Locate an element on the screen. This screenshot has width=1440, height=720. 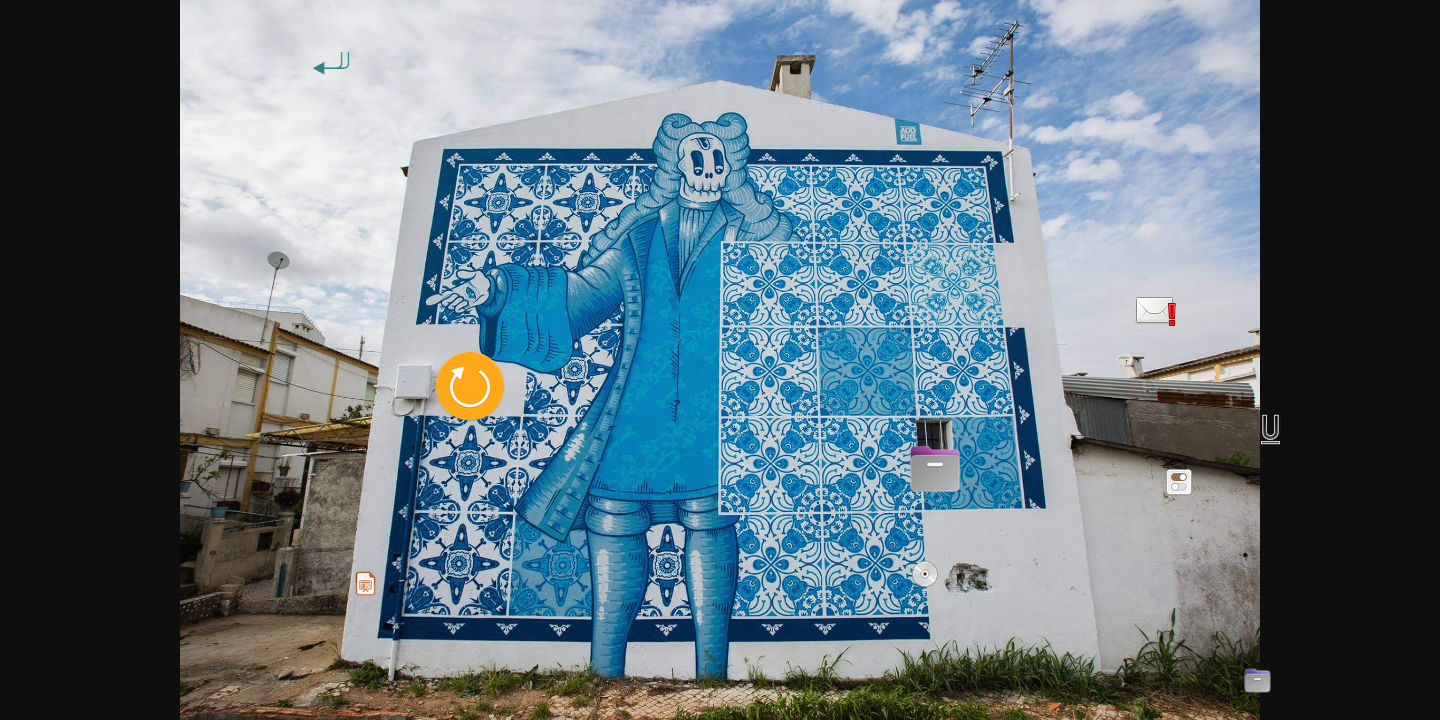
reply to all recipients of an email is located at coordinates (330, 60).